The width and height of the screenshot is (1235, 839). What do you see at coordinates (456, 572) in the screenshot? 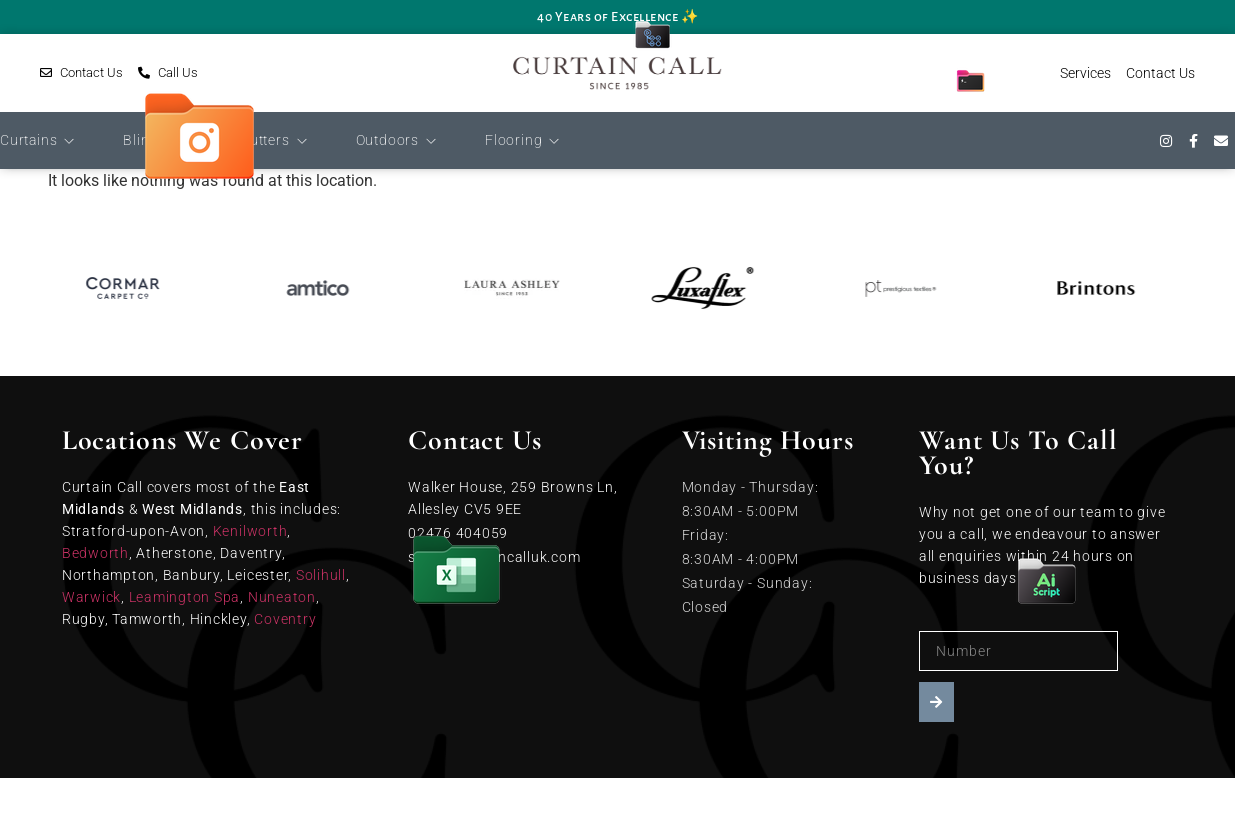
I see `open folder containing excel spreadsheets` at bounding box center [456, 572].